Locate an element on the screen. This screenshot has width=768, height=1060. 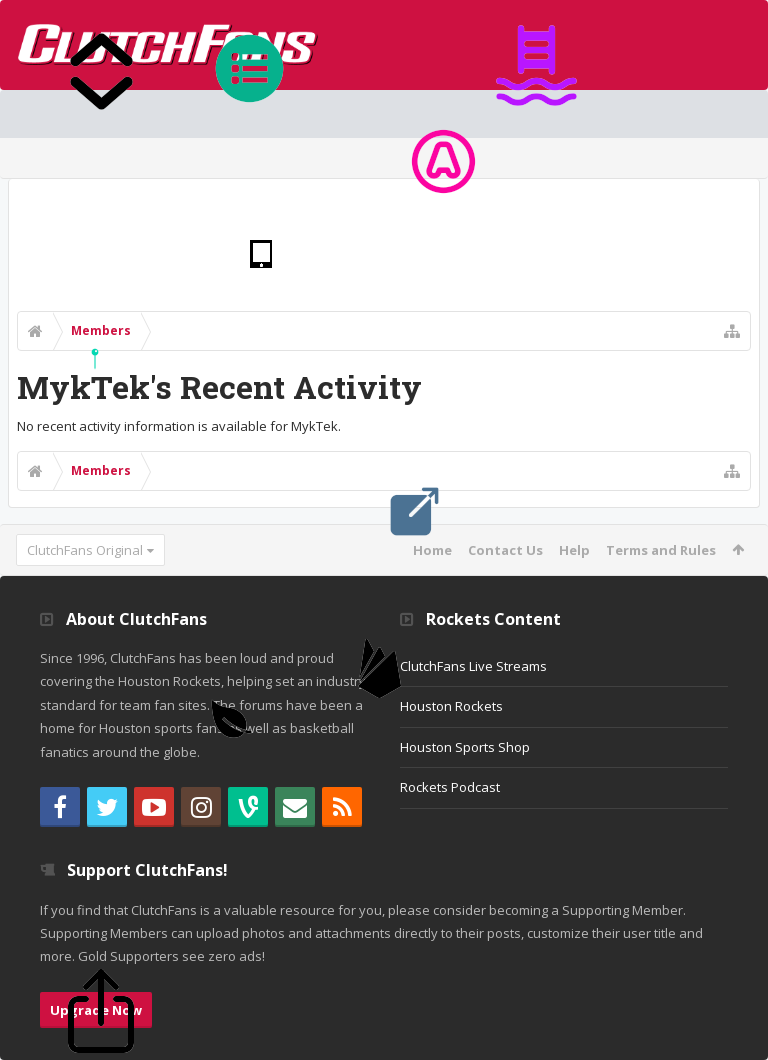
firebase platform logo is located at coordinates (379, 668).